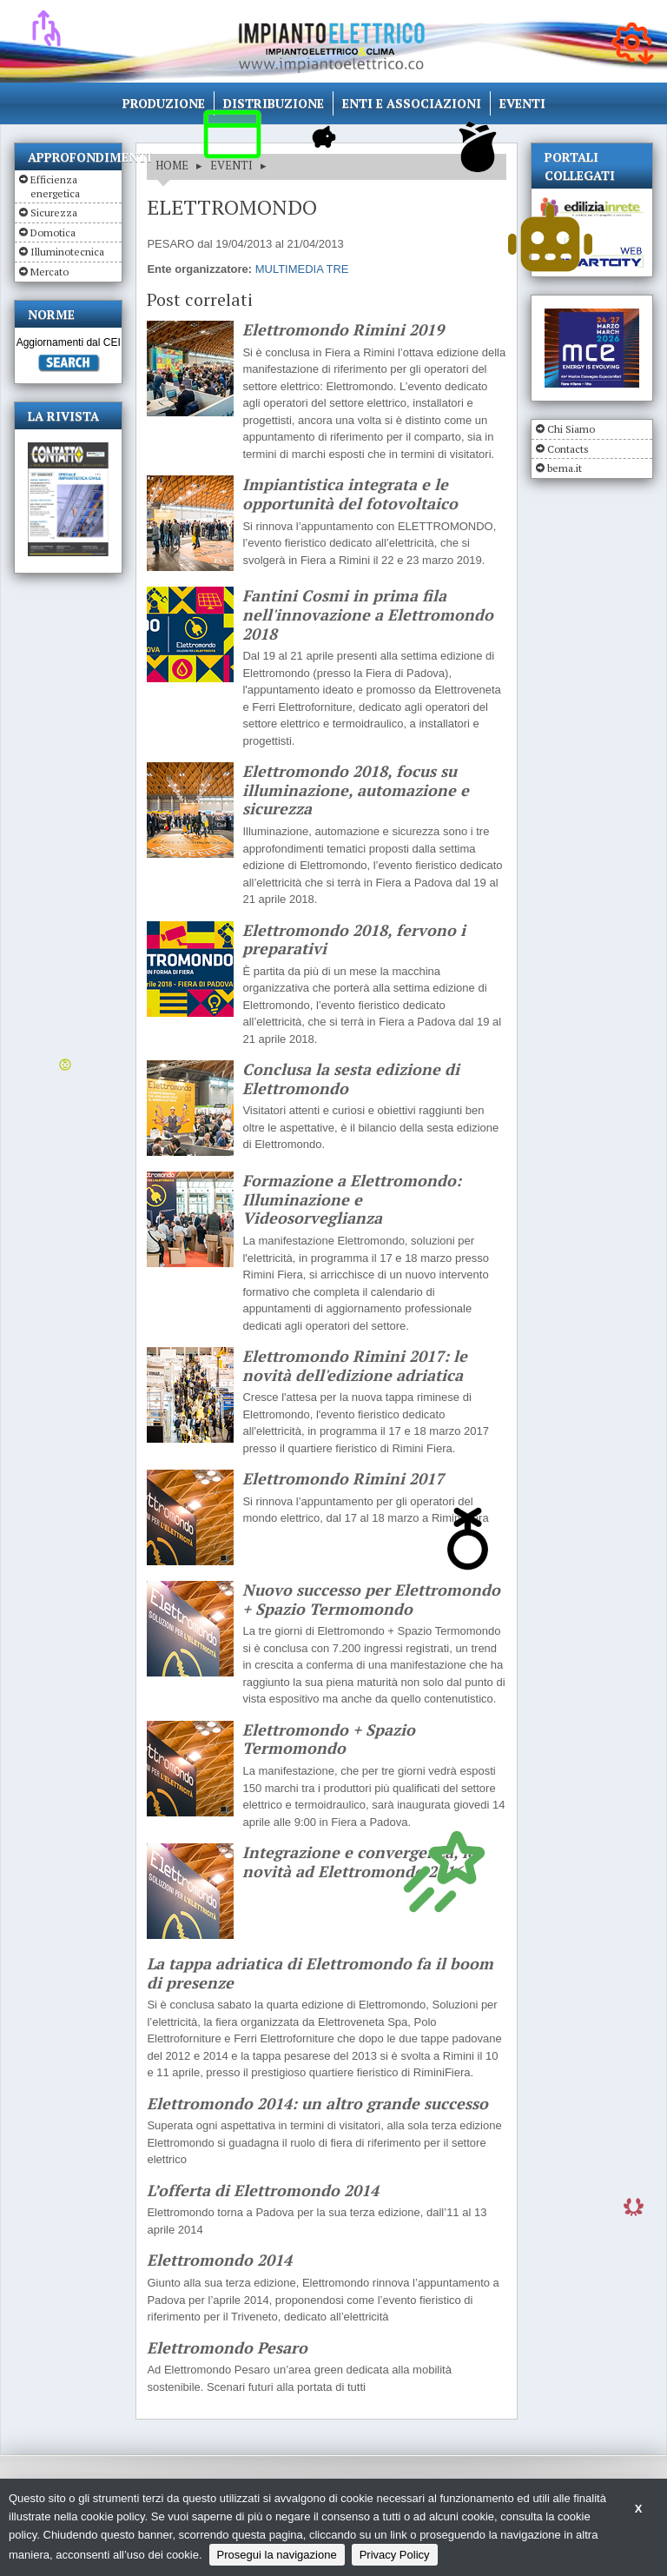 The width and height of the screenshot is (667, 2576). Describe the element at coordinates (232, 134) in the screenshot. I see `open web browser` at that location.